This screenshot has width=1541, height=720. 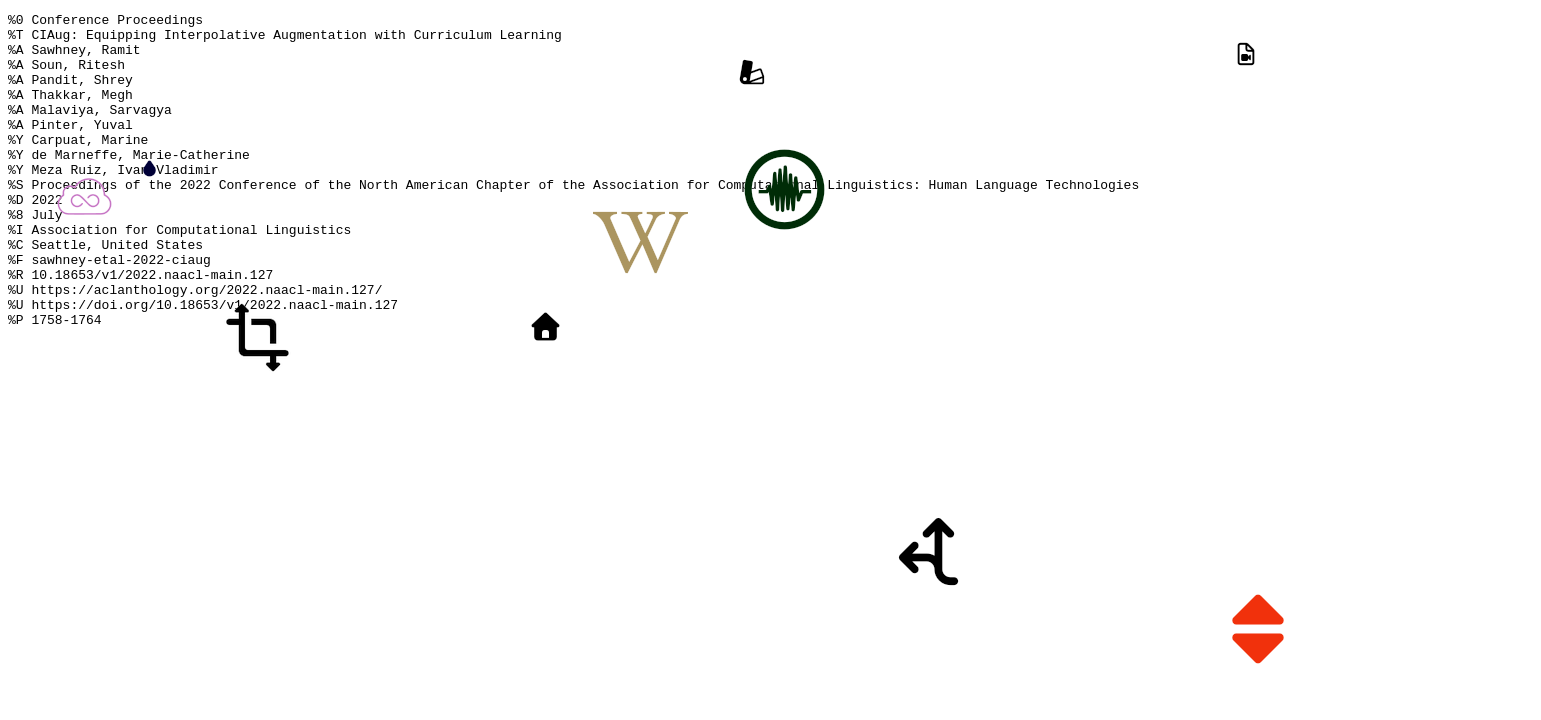 I want to click on transform or resize an image, so click(x=257, y=337).